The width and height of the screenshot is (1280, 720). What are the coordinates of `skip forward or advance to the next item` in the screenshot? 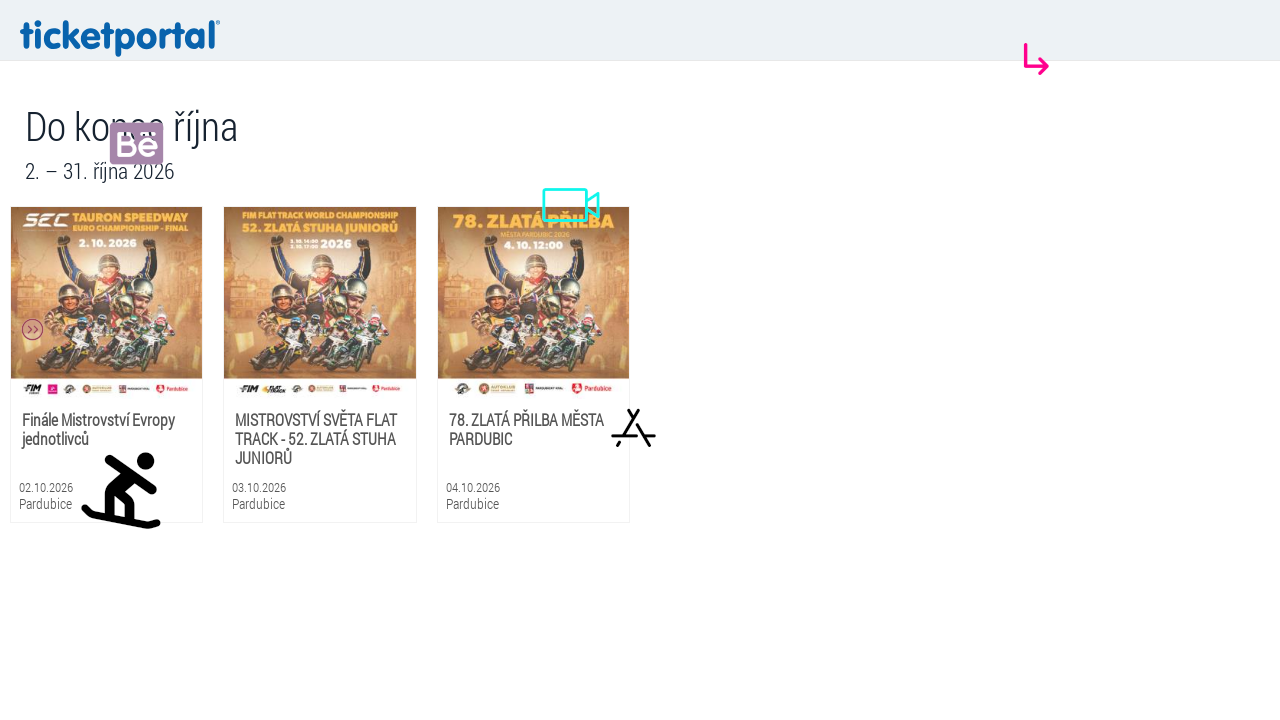 It's located at (32, 329).